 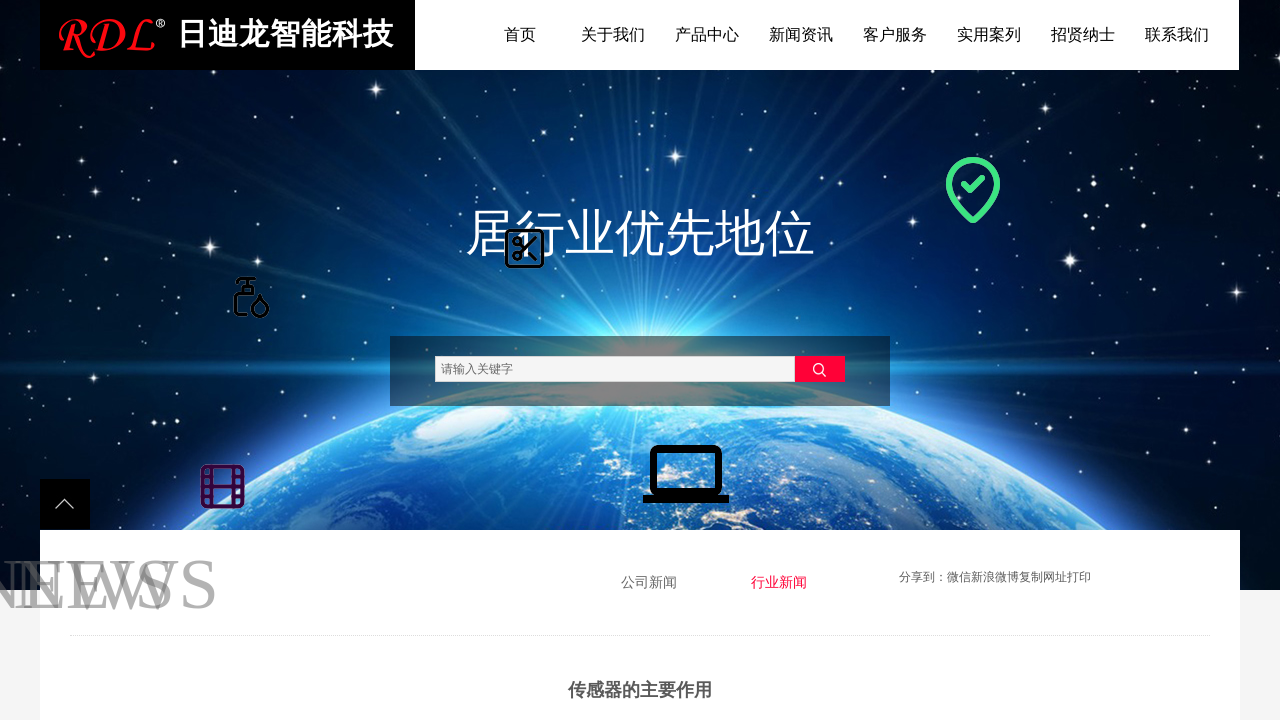 I want to click on confirmed or verified location, so click(x=973, y=190).